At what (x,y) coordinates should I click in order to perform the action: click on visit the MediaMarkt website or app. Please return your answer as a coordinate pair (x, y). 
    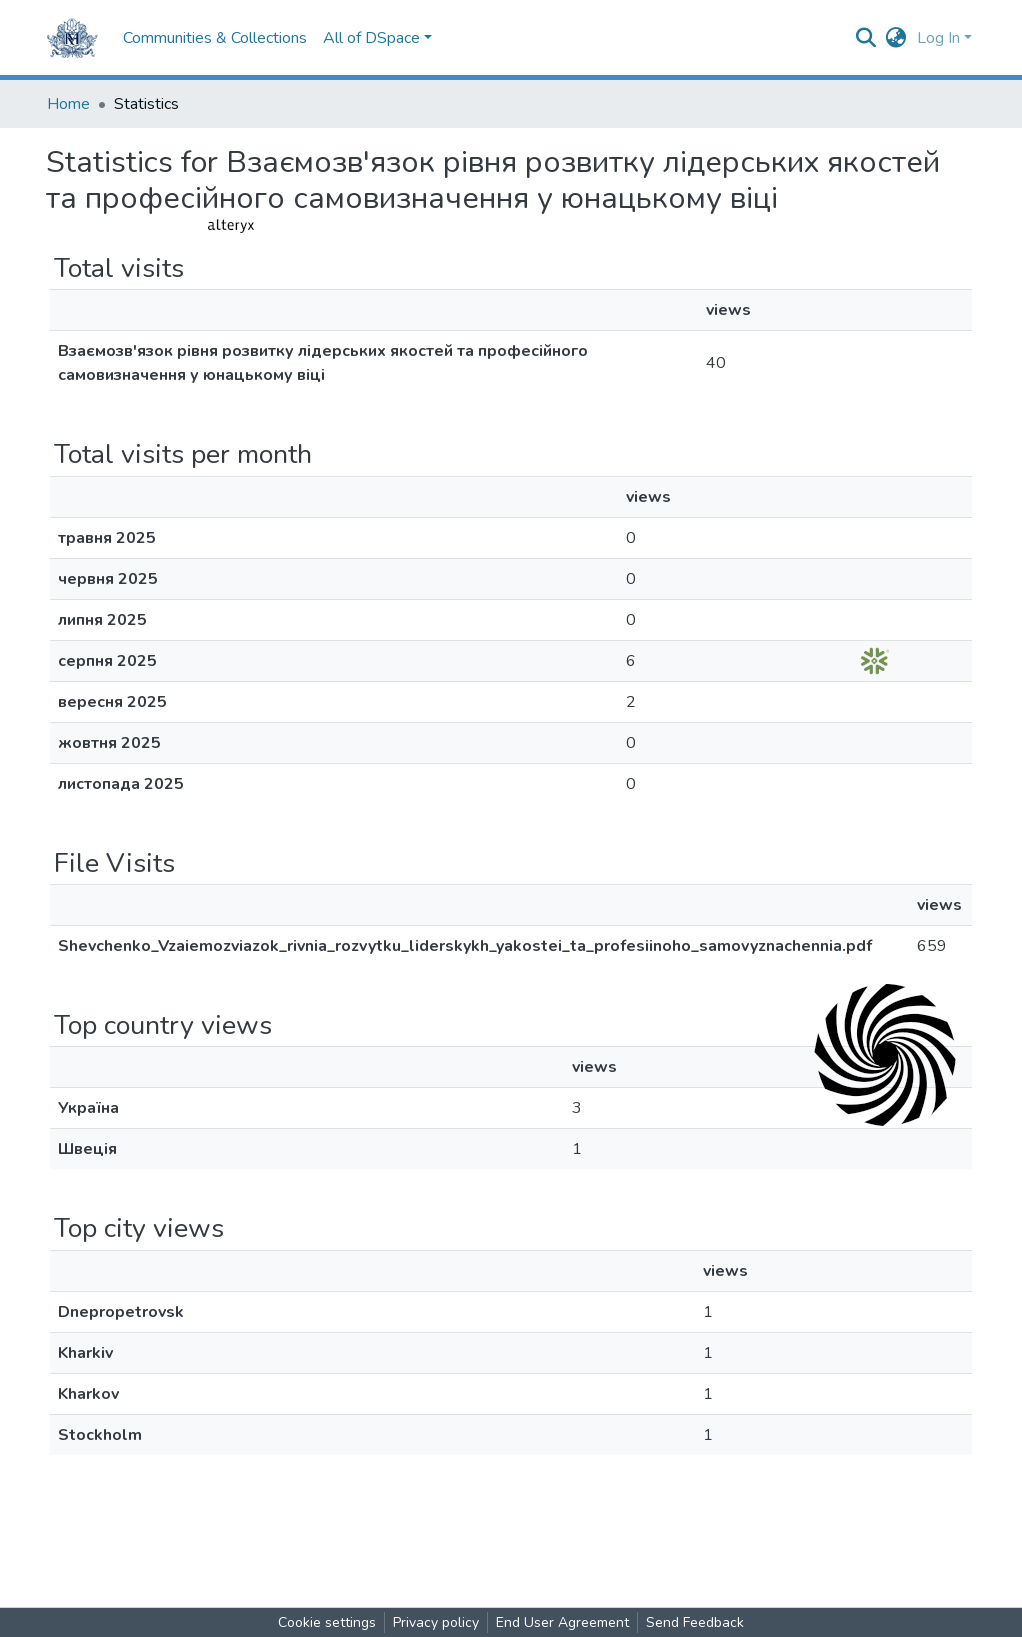
    Looking at the image, I should click on (885, 1055).